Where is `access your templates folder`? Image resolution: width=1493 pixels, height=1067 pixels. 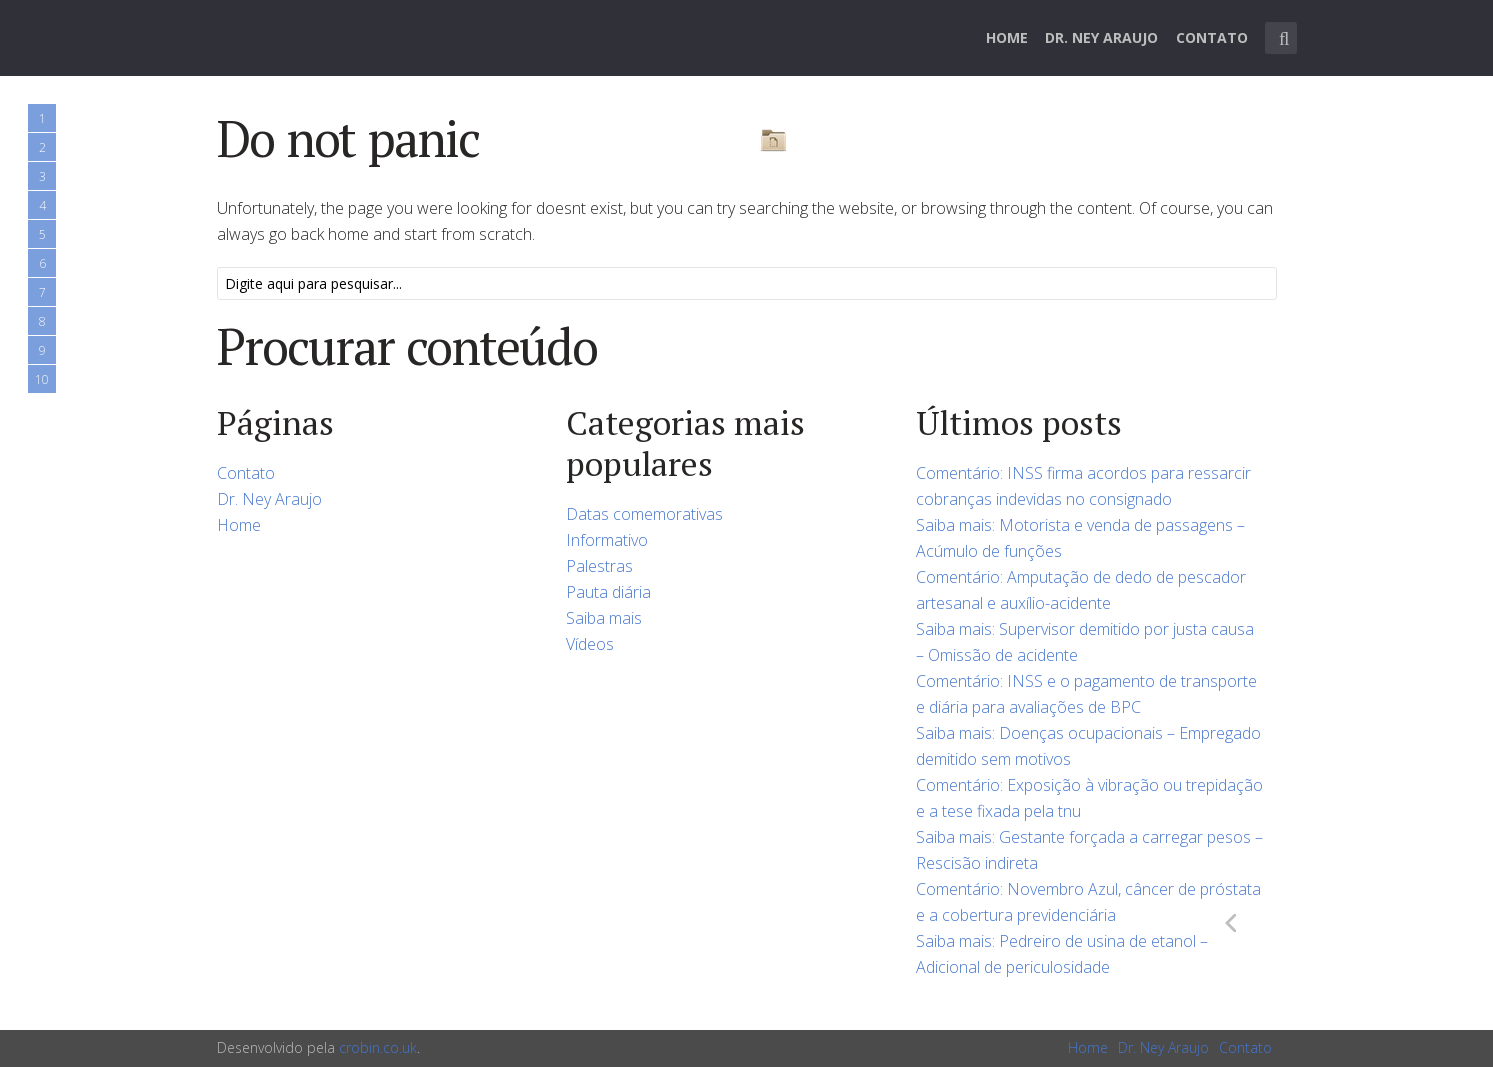
access your templates folder is located at coordinates (773, 141).